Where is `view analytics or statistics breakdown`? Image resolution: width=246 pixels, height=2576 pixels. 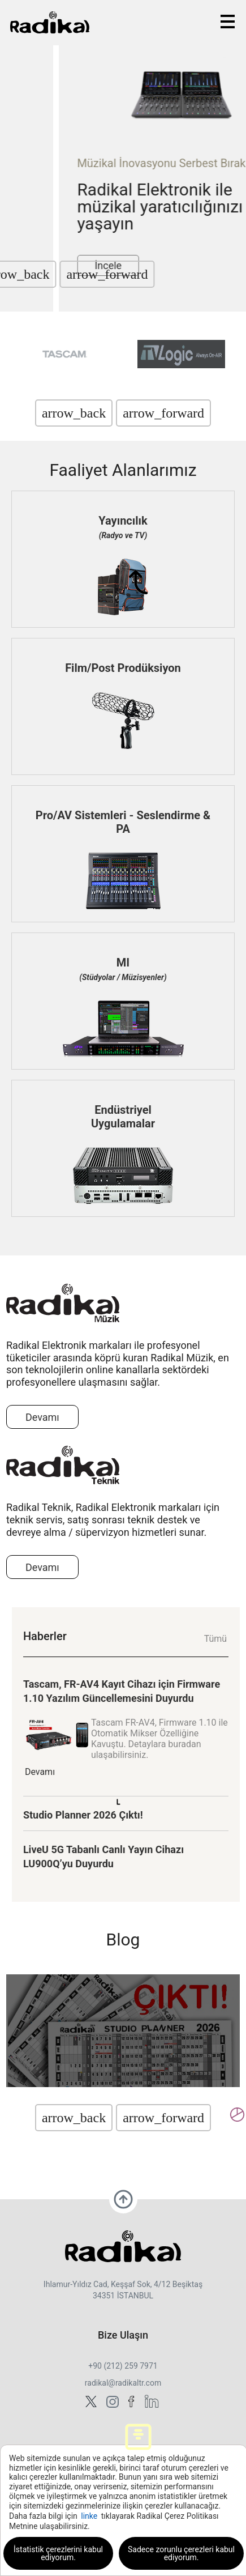 view analytics or statistics breakdown is located at coordinates (237, 2114).